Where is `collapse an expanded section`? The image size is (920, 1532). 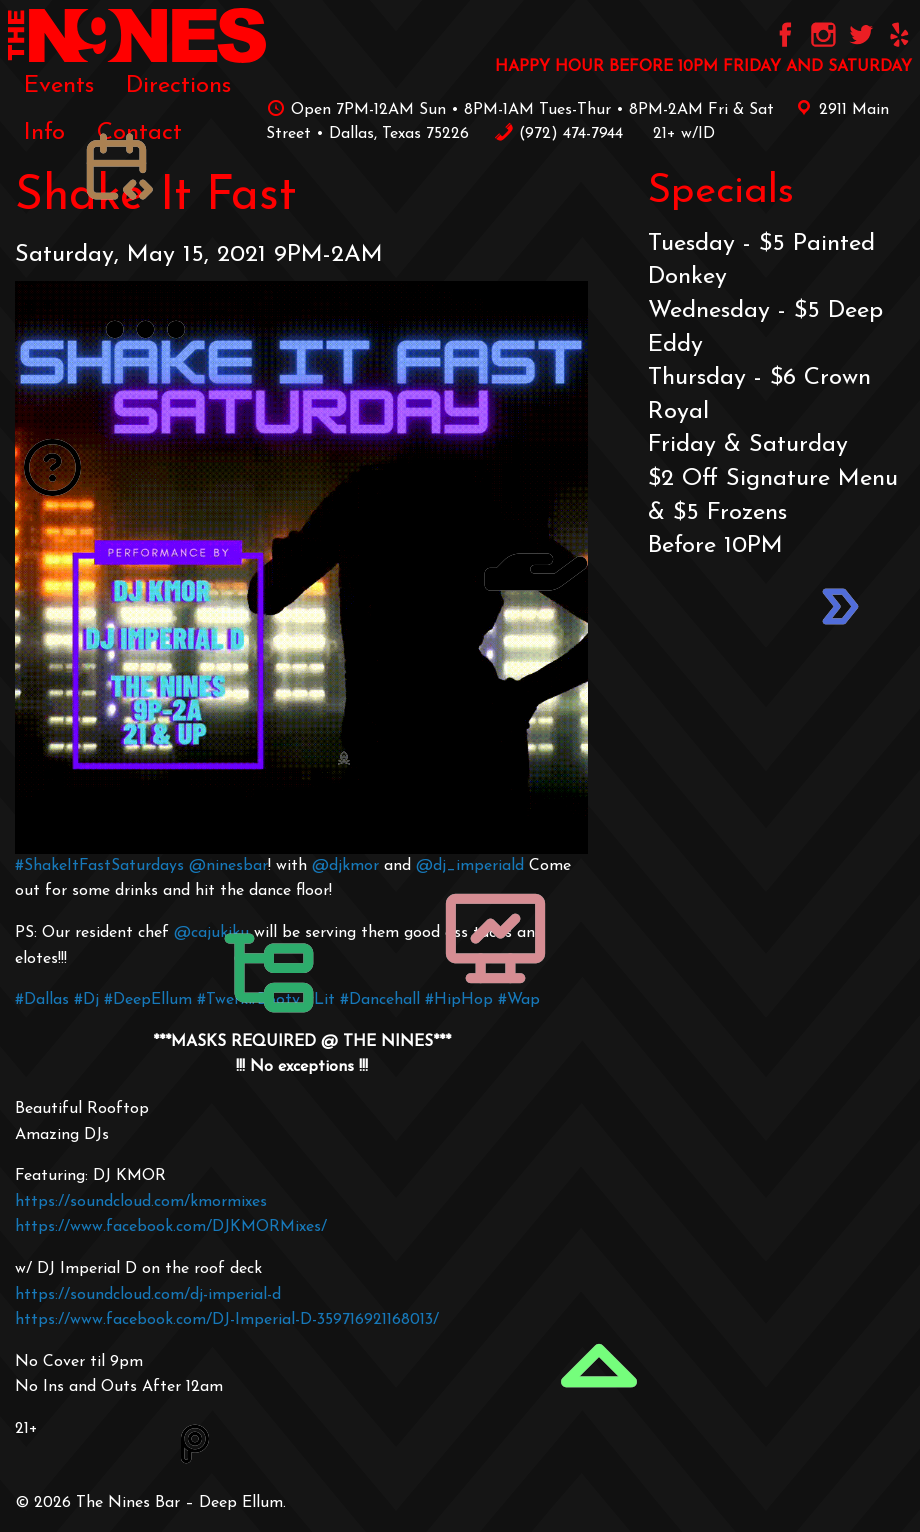
collapse an expanded section is located at coordinates (599, 1371).